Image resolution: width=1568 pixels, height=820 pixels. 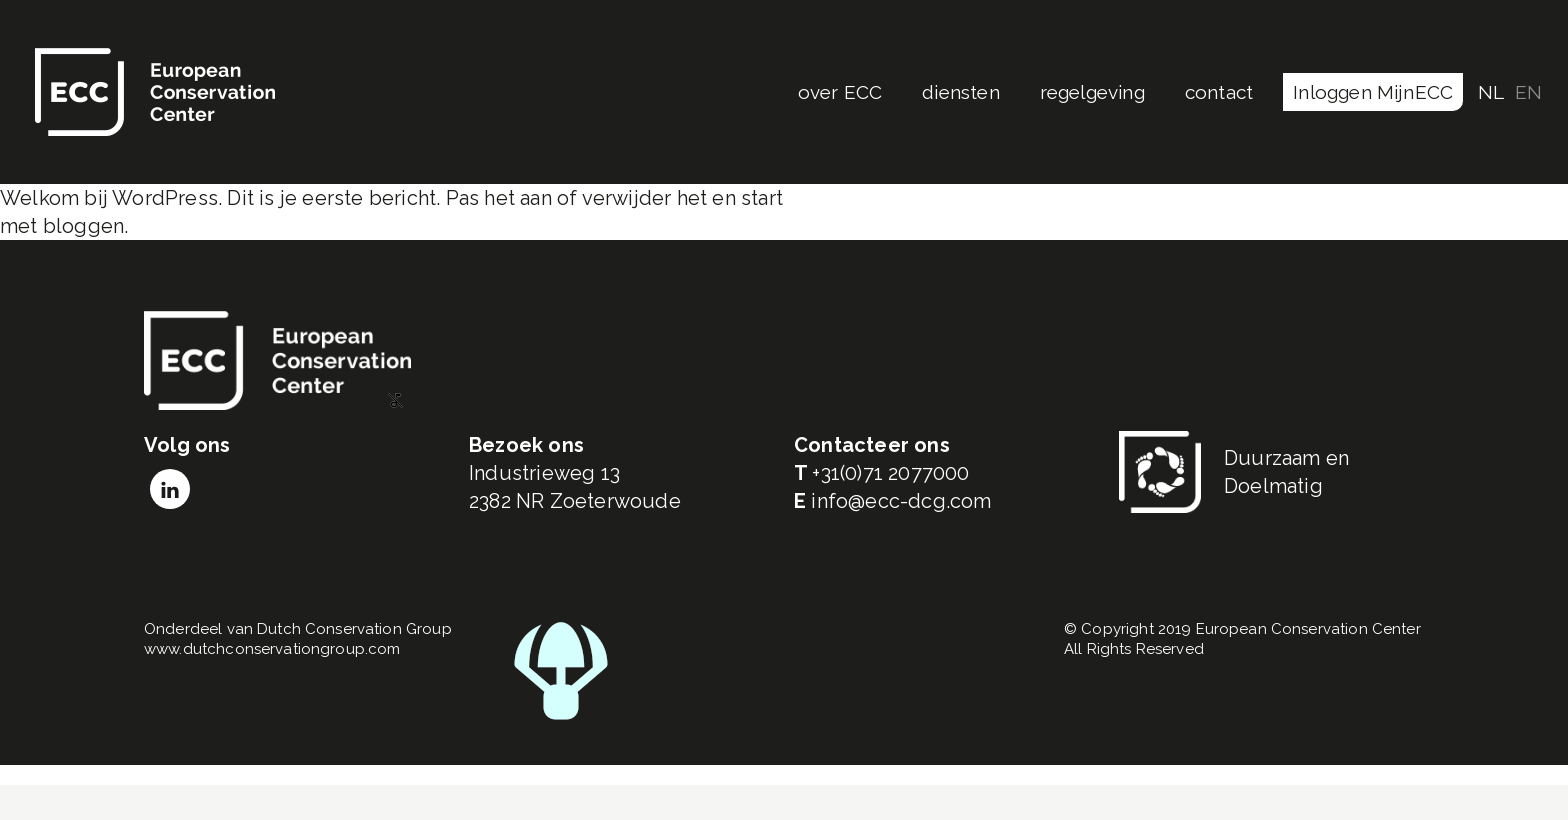 What do you see at coordinates (395, 400) in the screenshot?
I see `mute or disable music playback` at bounding box center [395, 400].